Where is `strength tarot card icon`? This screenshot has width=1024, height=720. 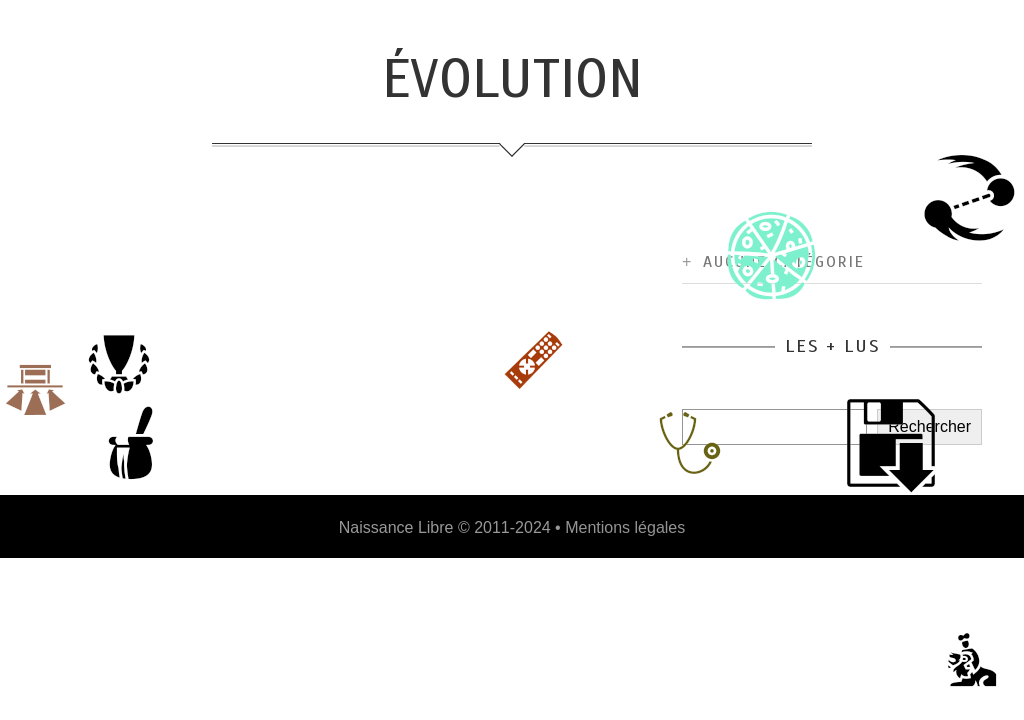 strength tarot card icon is located at coordinates (969, 659).